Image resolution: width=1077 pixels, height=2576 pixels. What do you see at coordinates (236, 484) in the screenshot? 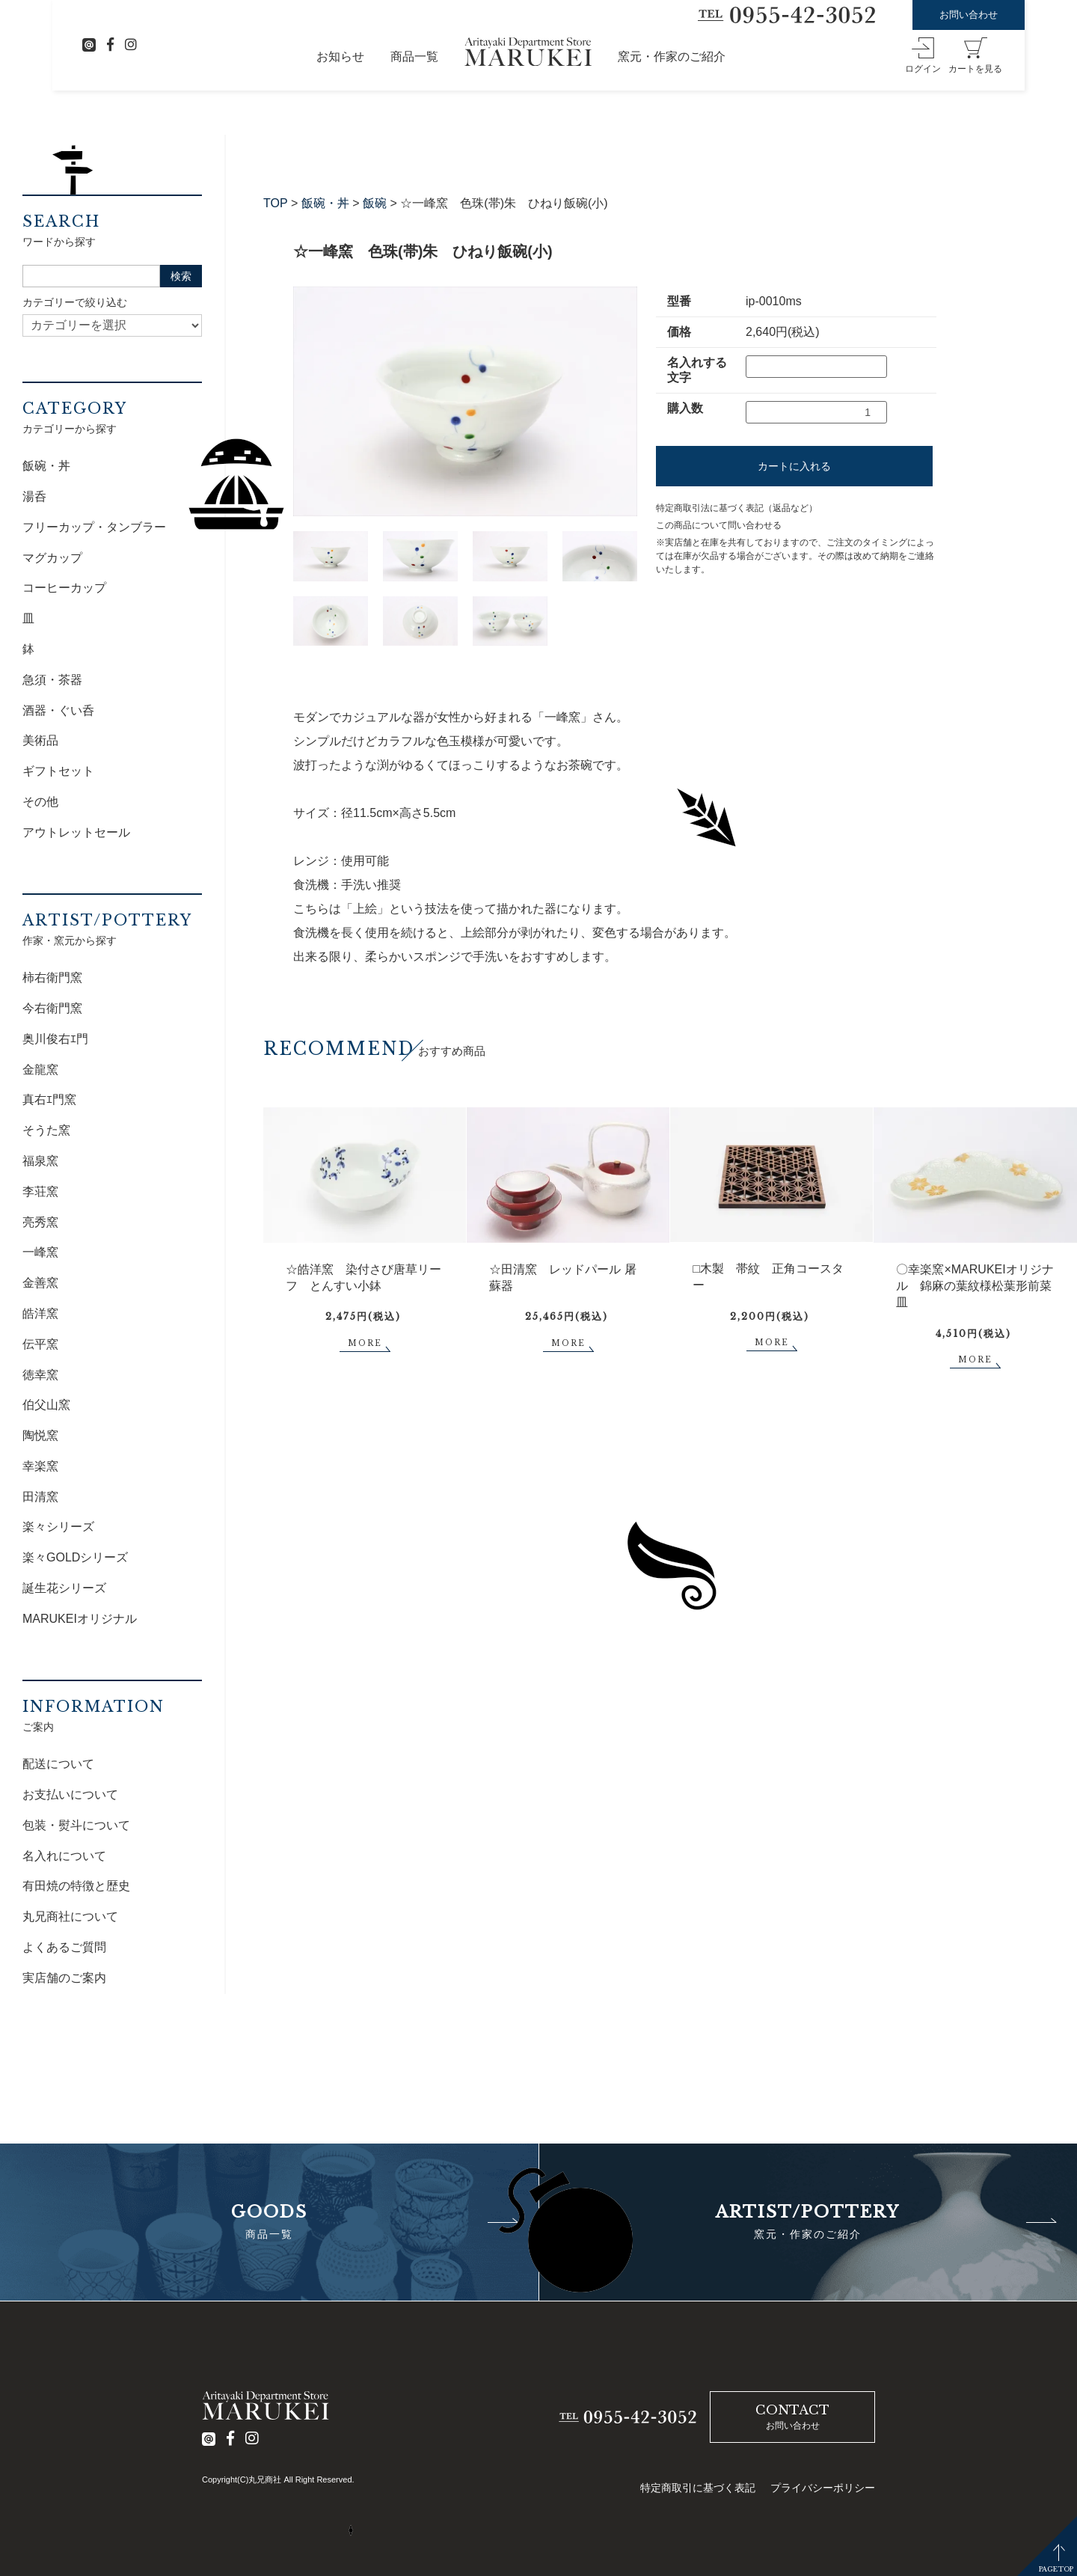
I see `access kitchen or cooking tools` at bounding box center [236, 484].